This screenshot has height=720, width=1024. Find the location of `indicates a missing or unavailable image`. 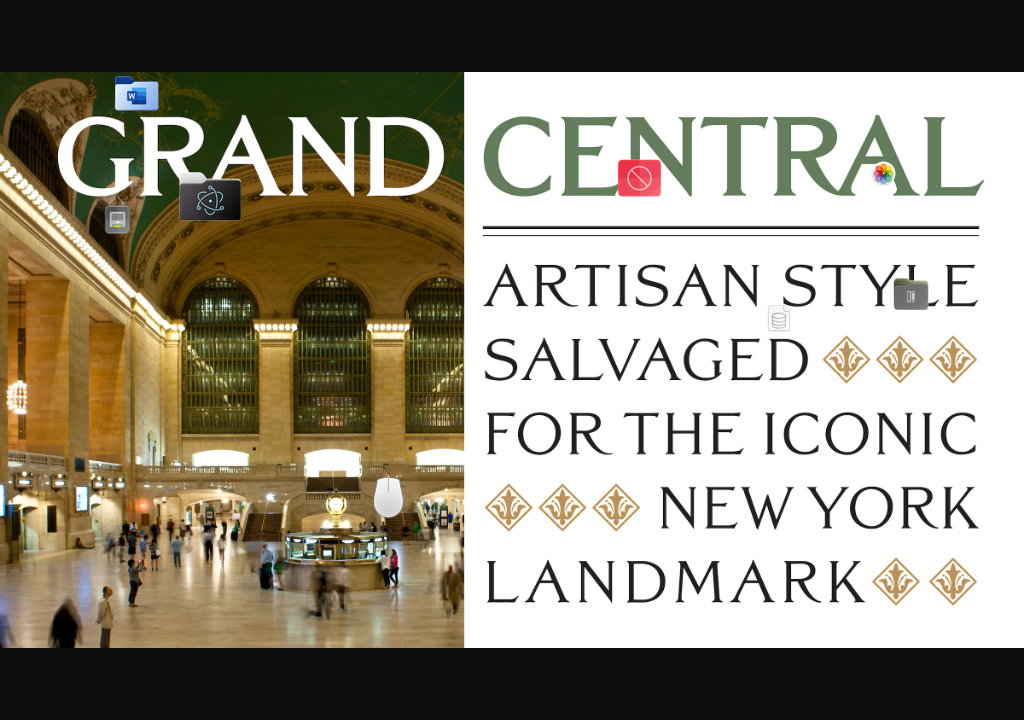

indicates a missing or unavailable image is located at coordinates (639, 176).